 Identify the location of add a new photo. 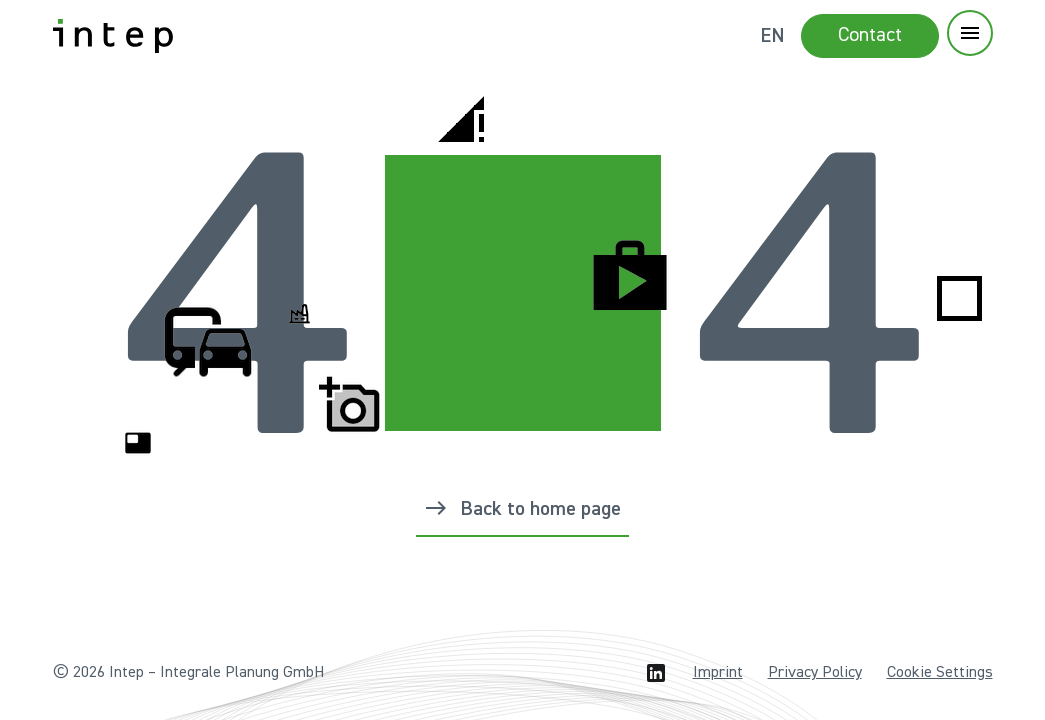
(350, 405).